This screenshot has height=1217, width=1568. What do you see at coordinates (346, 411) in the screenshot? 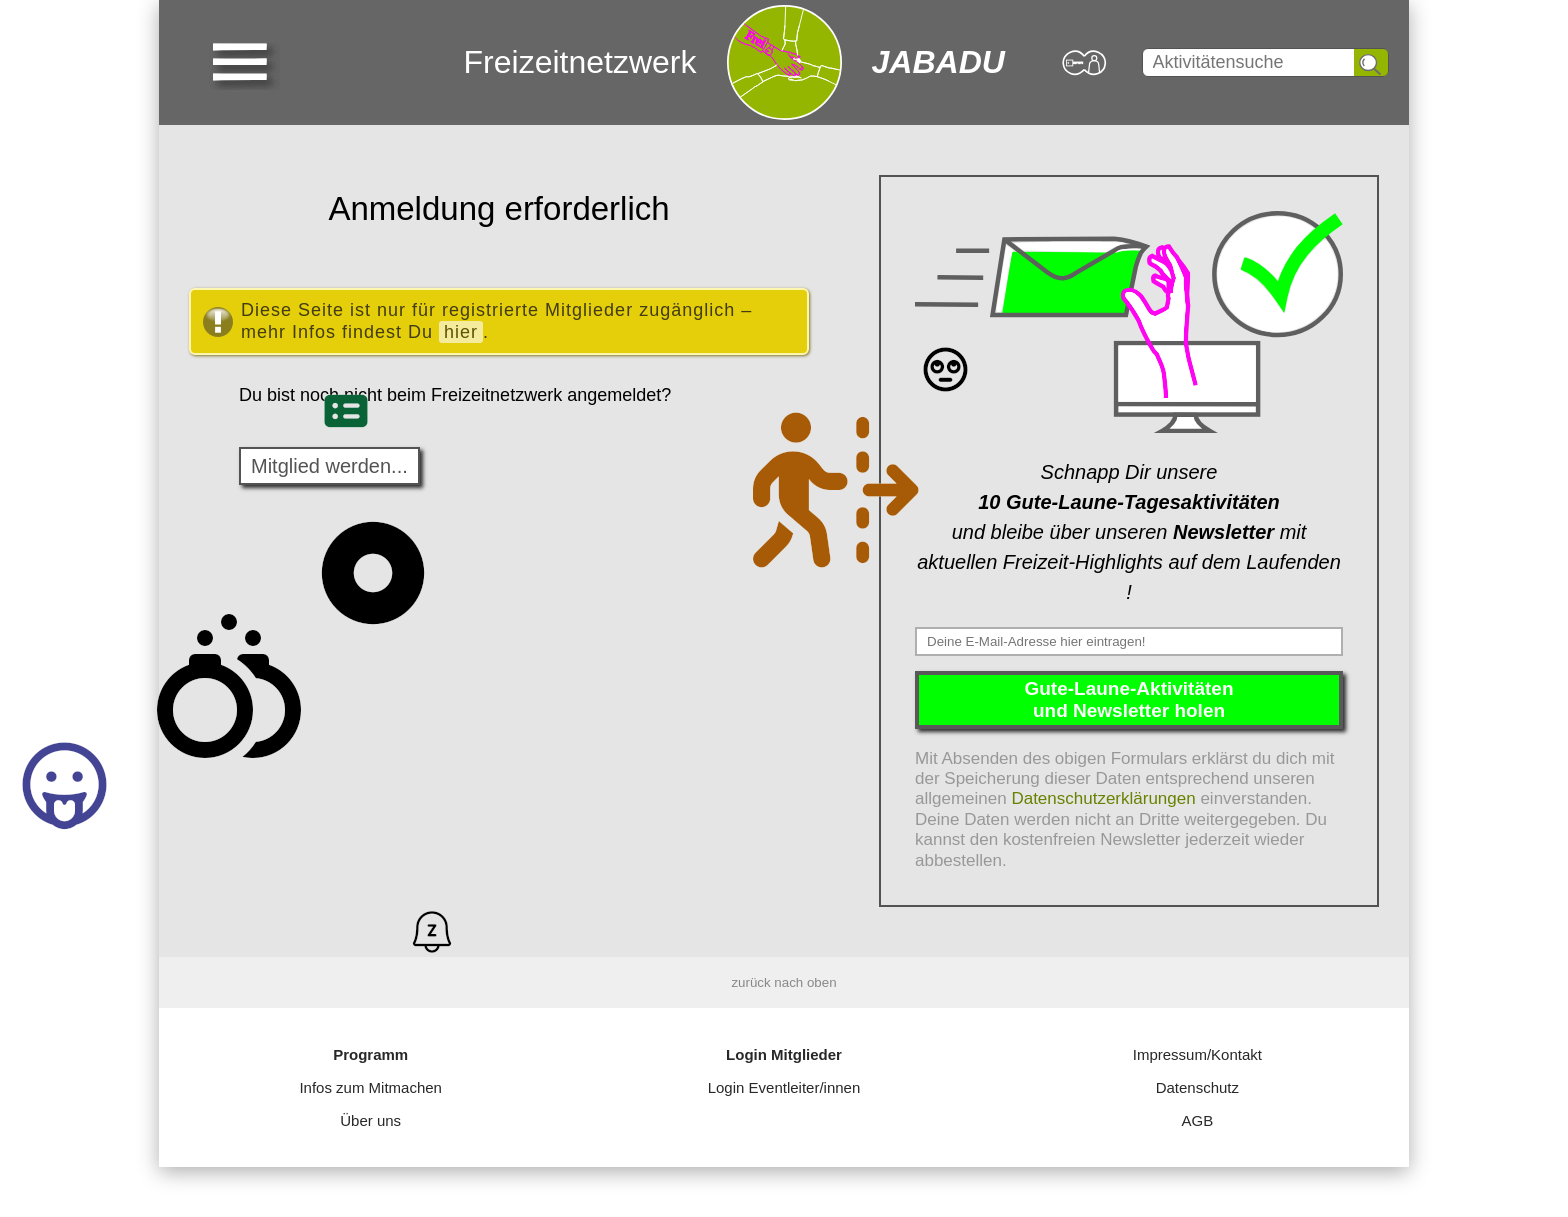
I see `view list details or summary` at bounding box center [346, 411].